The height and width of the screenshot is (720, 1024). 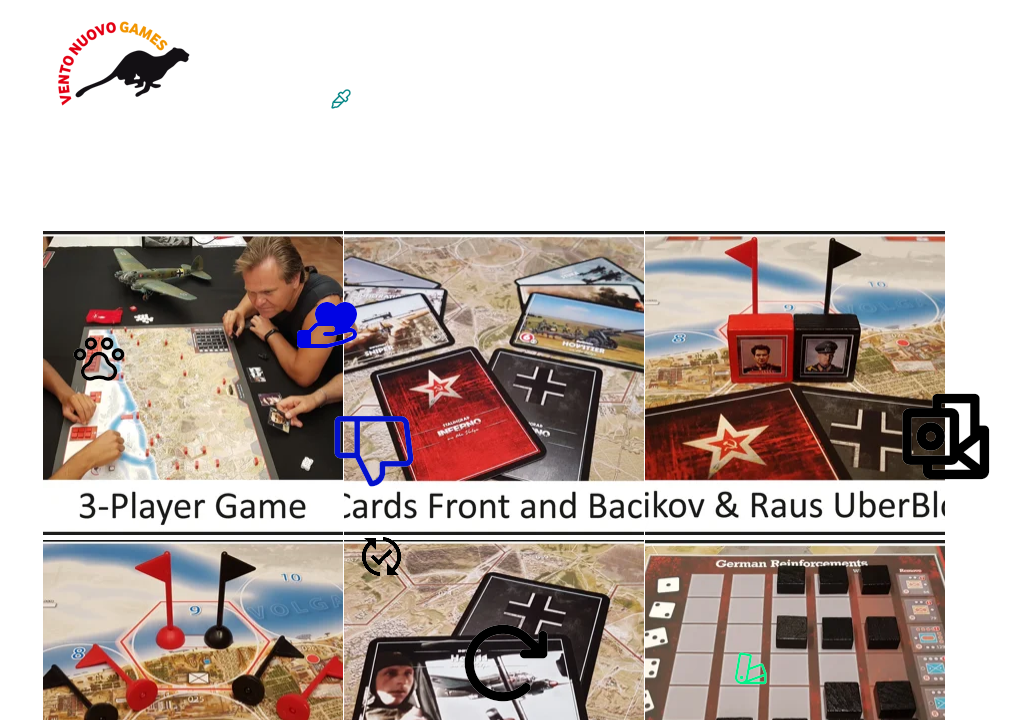 I want to click on open Microsoft Outlook email, so click(x=946, y=436).